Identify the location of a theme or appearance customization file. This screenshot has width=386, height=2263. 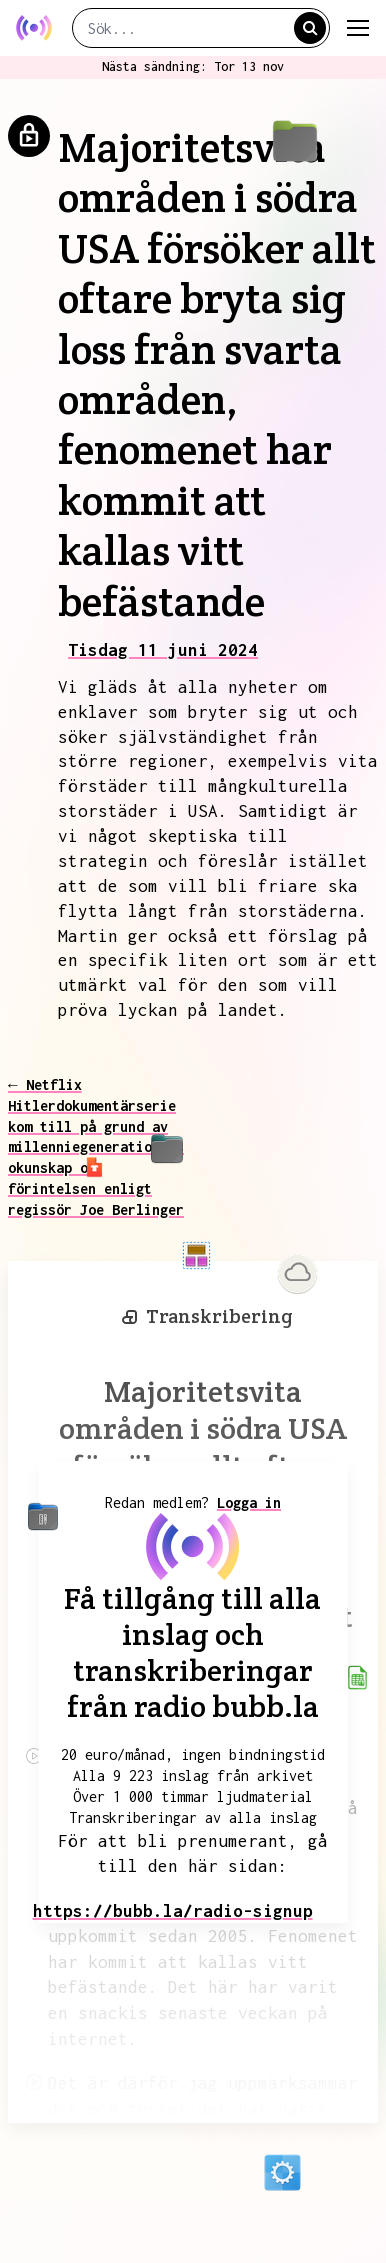
(94, 1167).